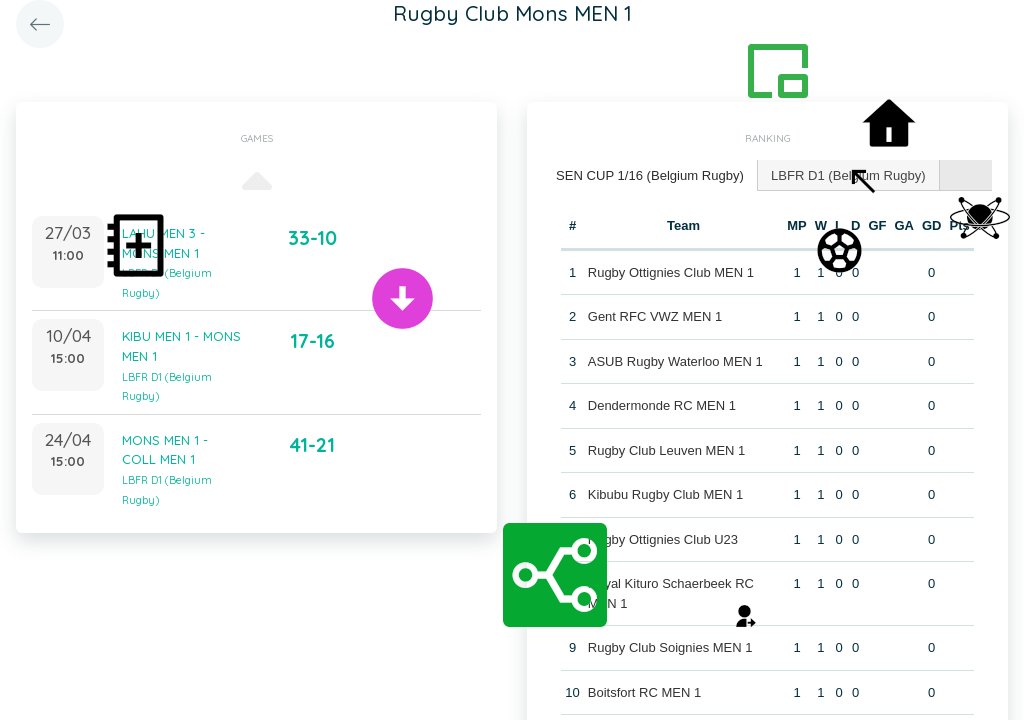  Describe the element at coordinates (980, 218) in the screenshot. I see `proteus software logo` at that location.